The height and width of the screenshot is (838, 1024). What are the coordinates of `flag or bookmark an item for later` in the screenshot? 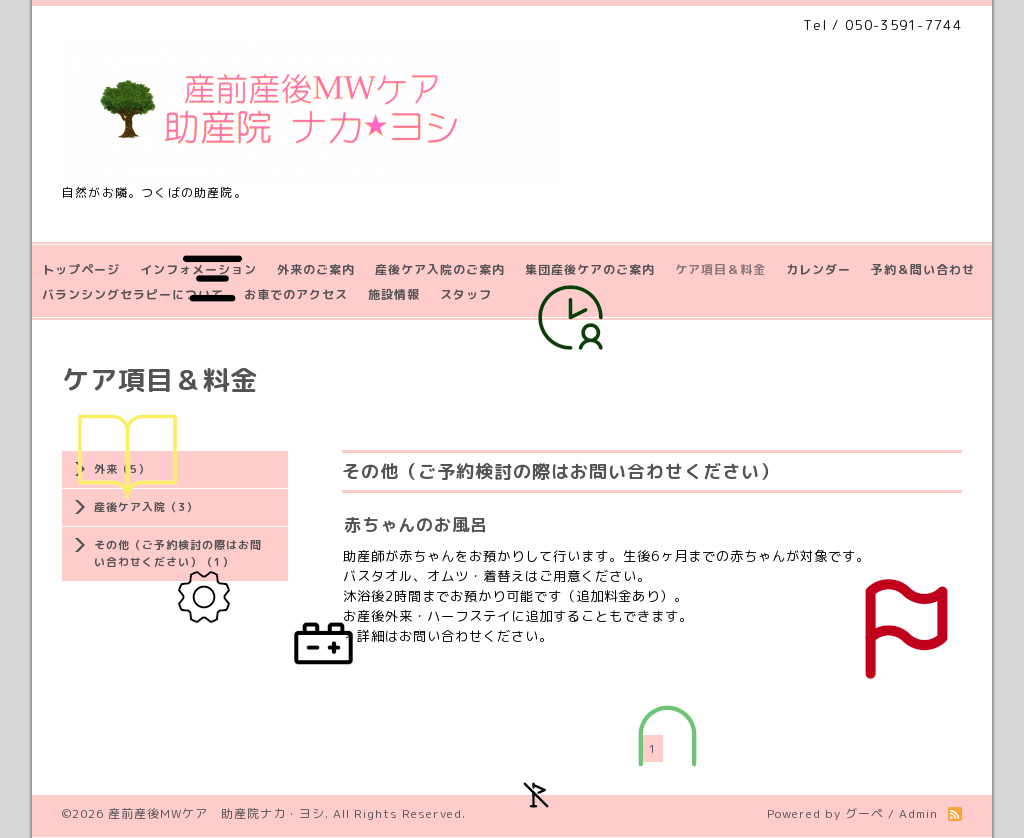 It's located at (906, 627).